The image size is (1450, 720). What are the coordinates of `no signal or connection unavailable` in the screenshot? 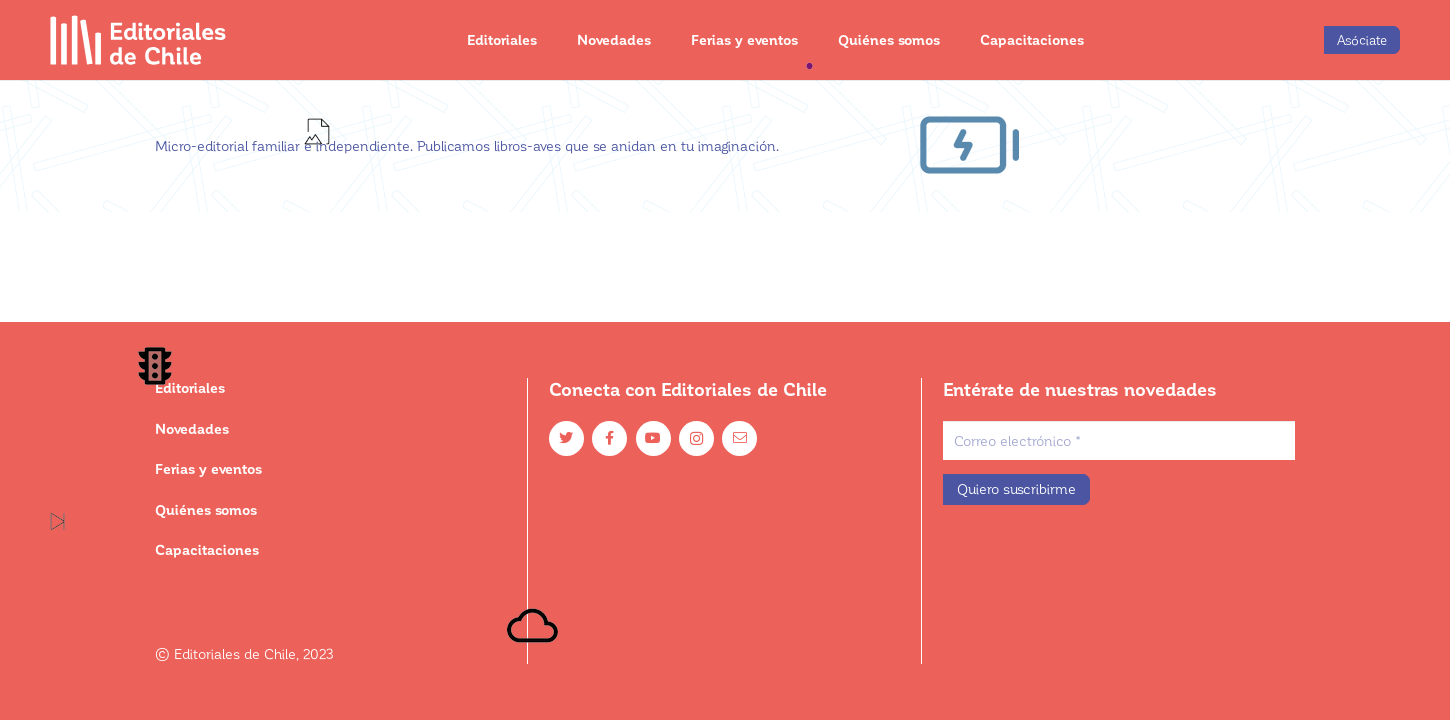 It's located at (842, 40).